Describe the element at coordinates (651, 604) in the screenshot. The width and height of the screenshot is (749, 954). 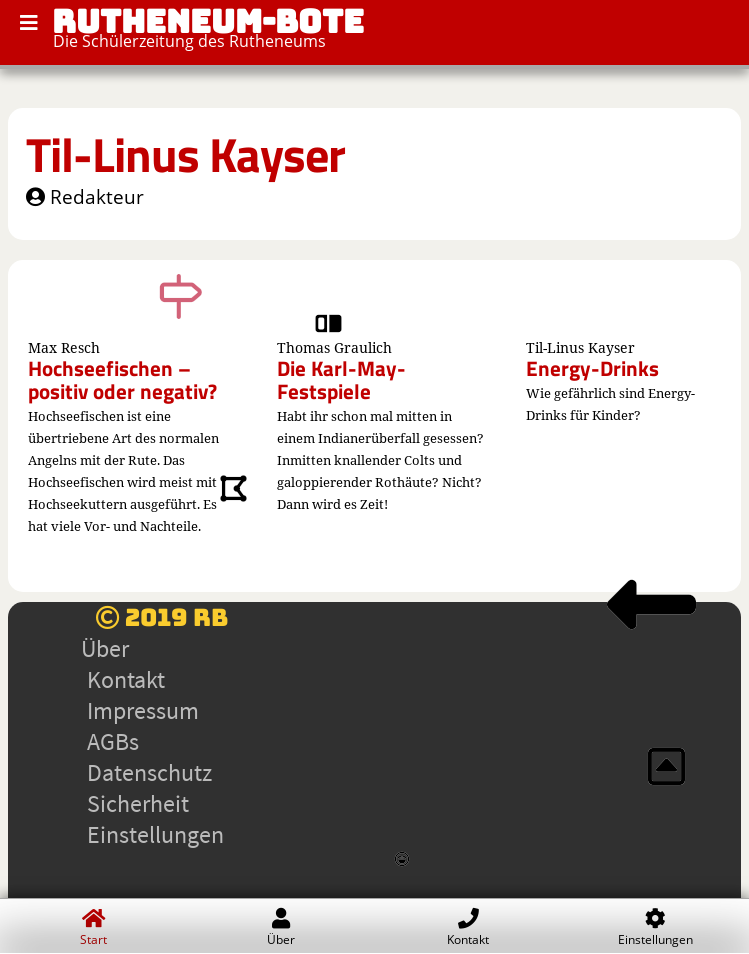
I see `go back to the previous screen` at that location.